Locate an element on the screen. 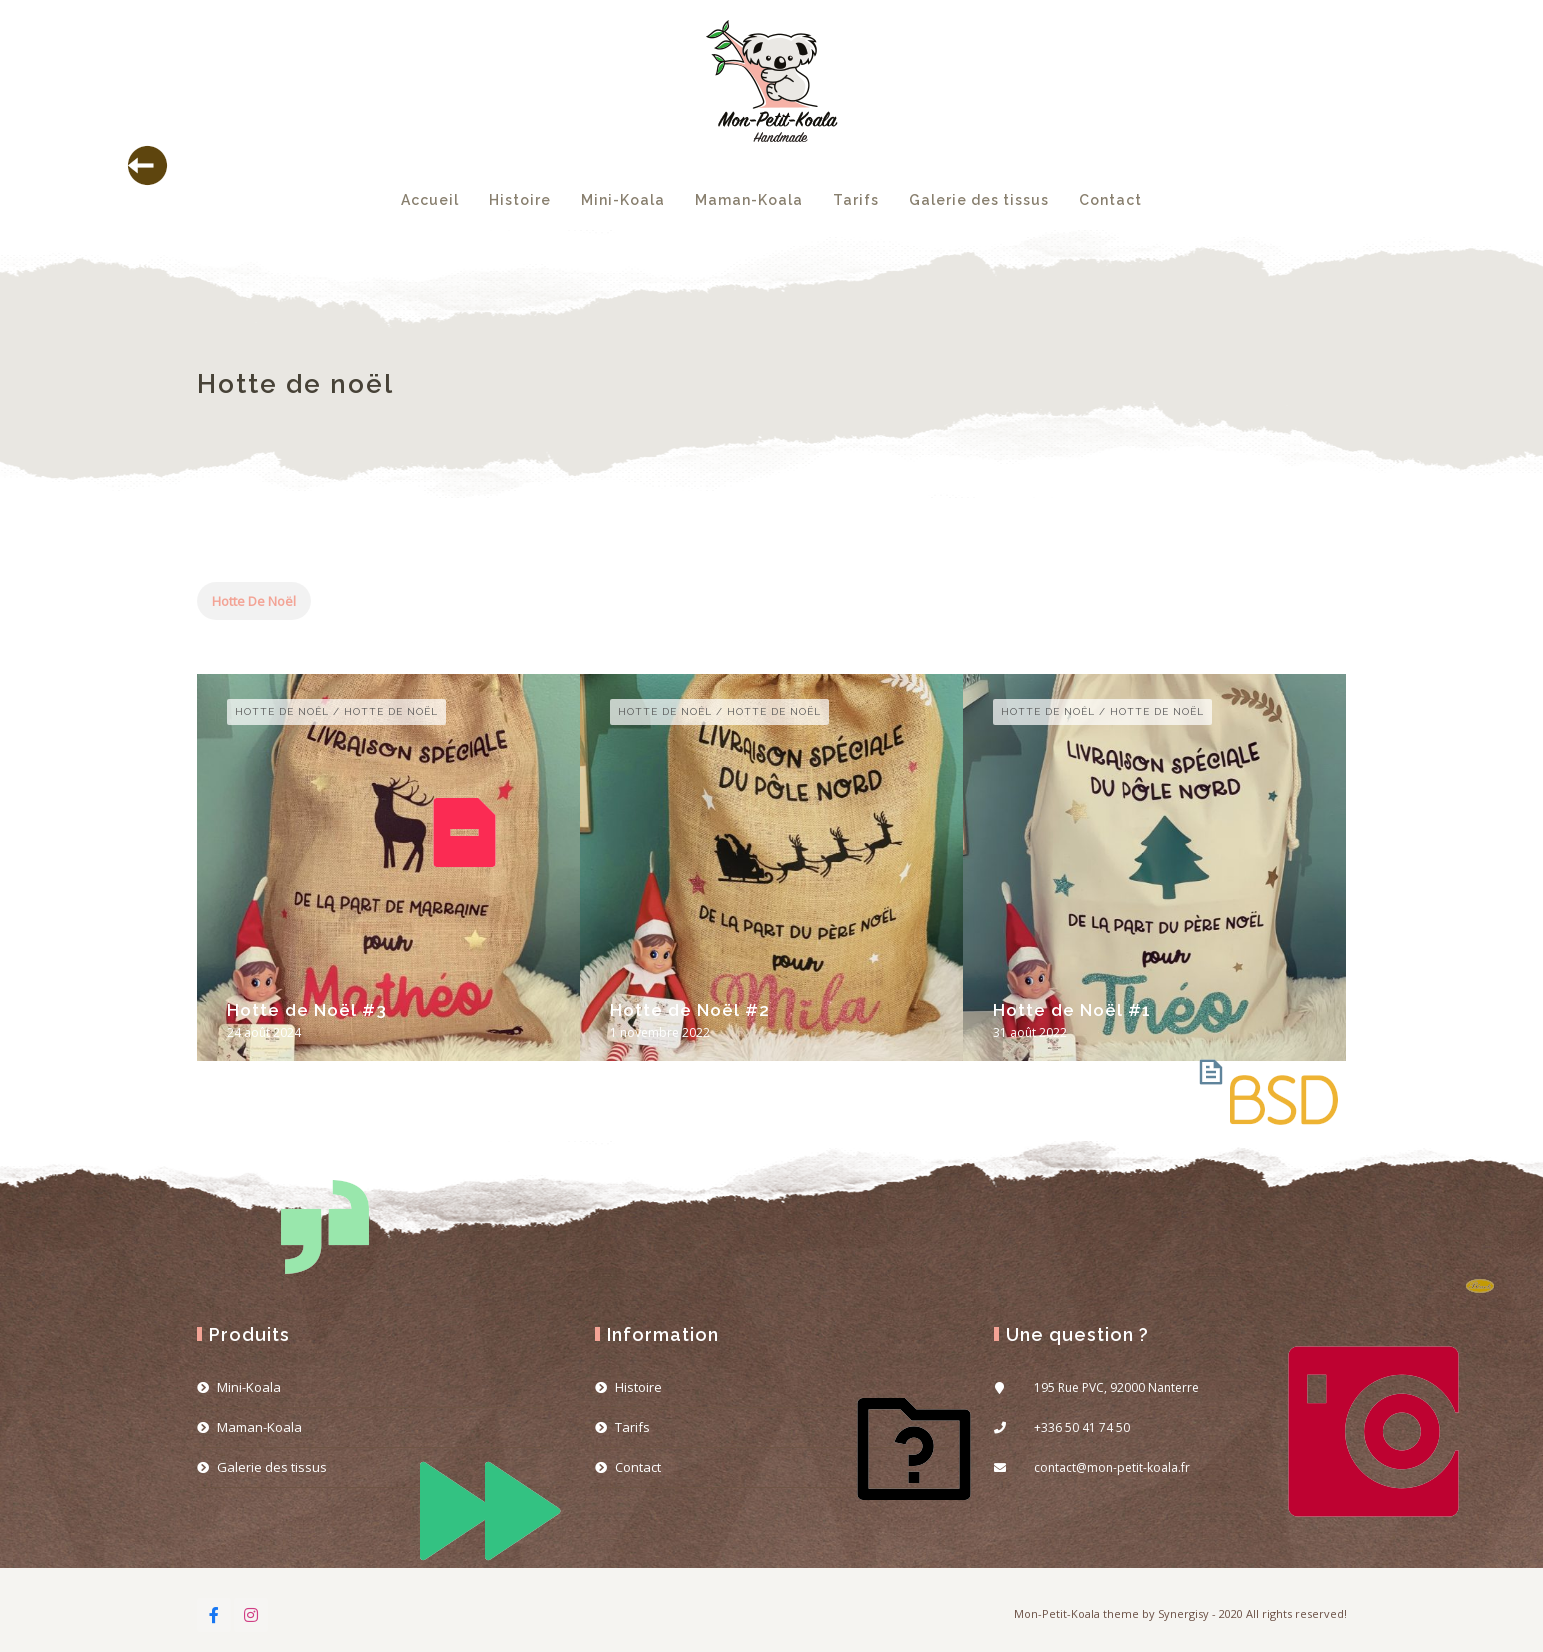  BSD operating system logo is located at coordinates (1284, 1100).